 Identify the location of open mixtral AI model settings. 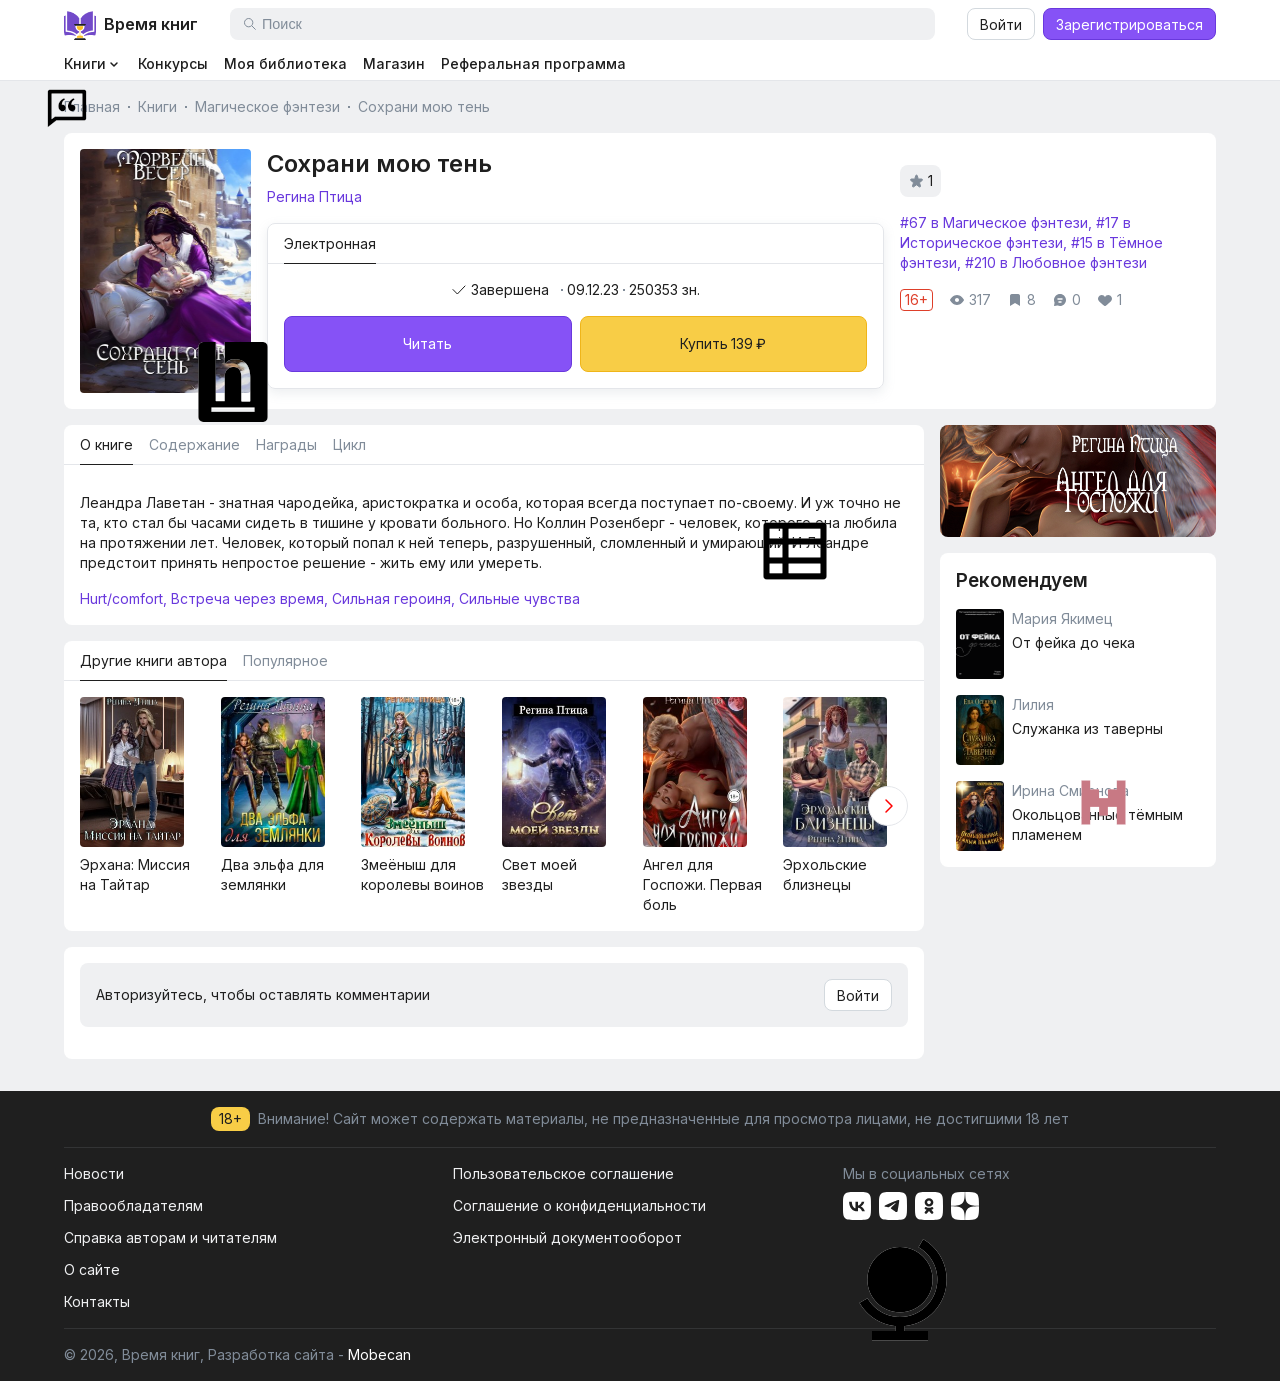
(1103, 802).